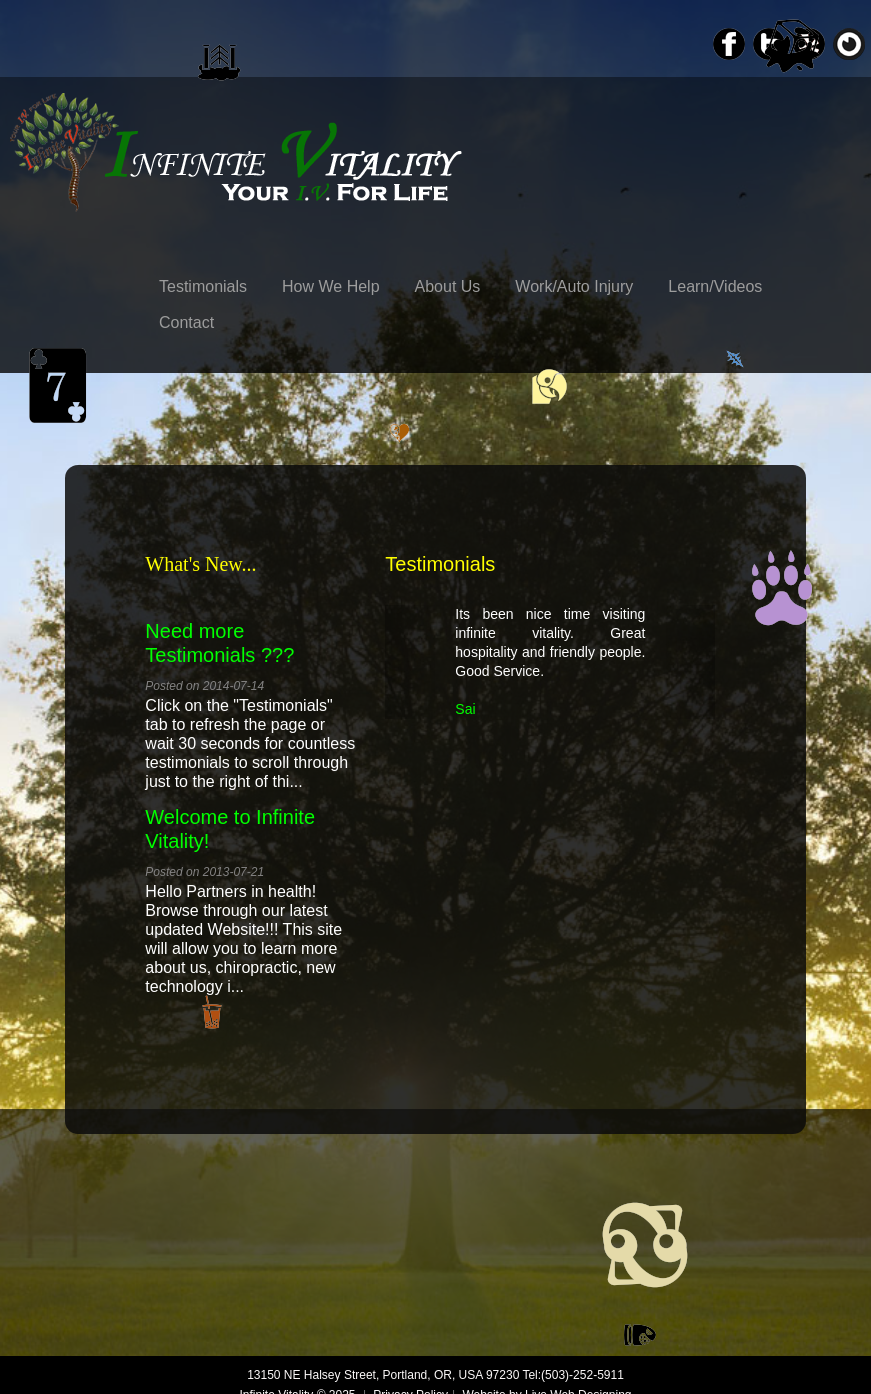  Describe the element at coordinates (57, 385) in the screenshot. I see `seven of clubs playing card` at that location.